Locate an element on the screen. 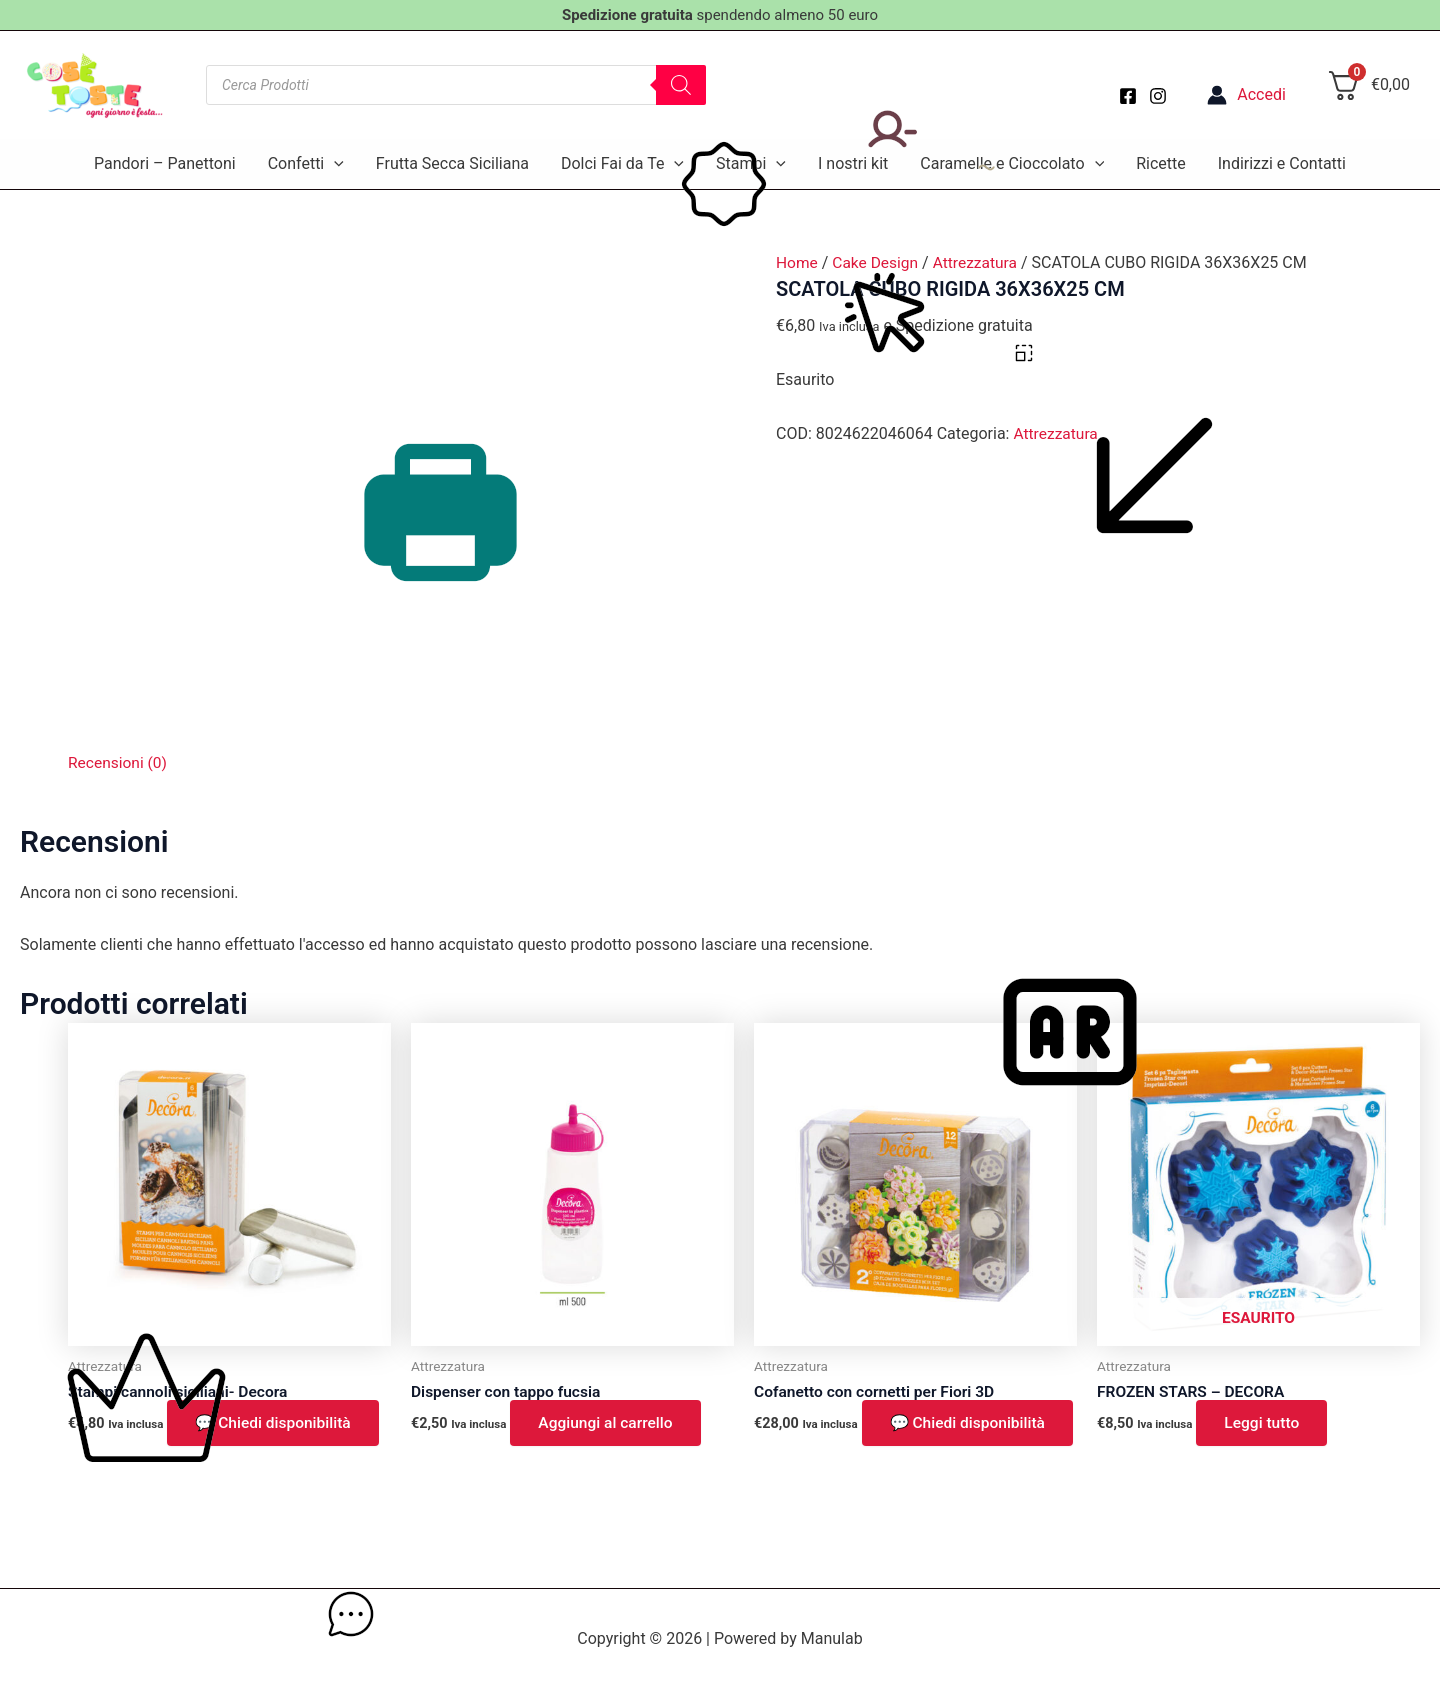 The width and height of the screenshot is (1440, 1689). indicates augmented reality feature available is located at coordinates (1070, 1032).